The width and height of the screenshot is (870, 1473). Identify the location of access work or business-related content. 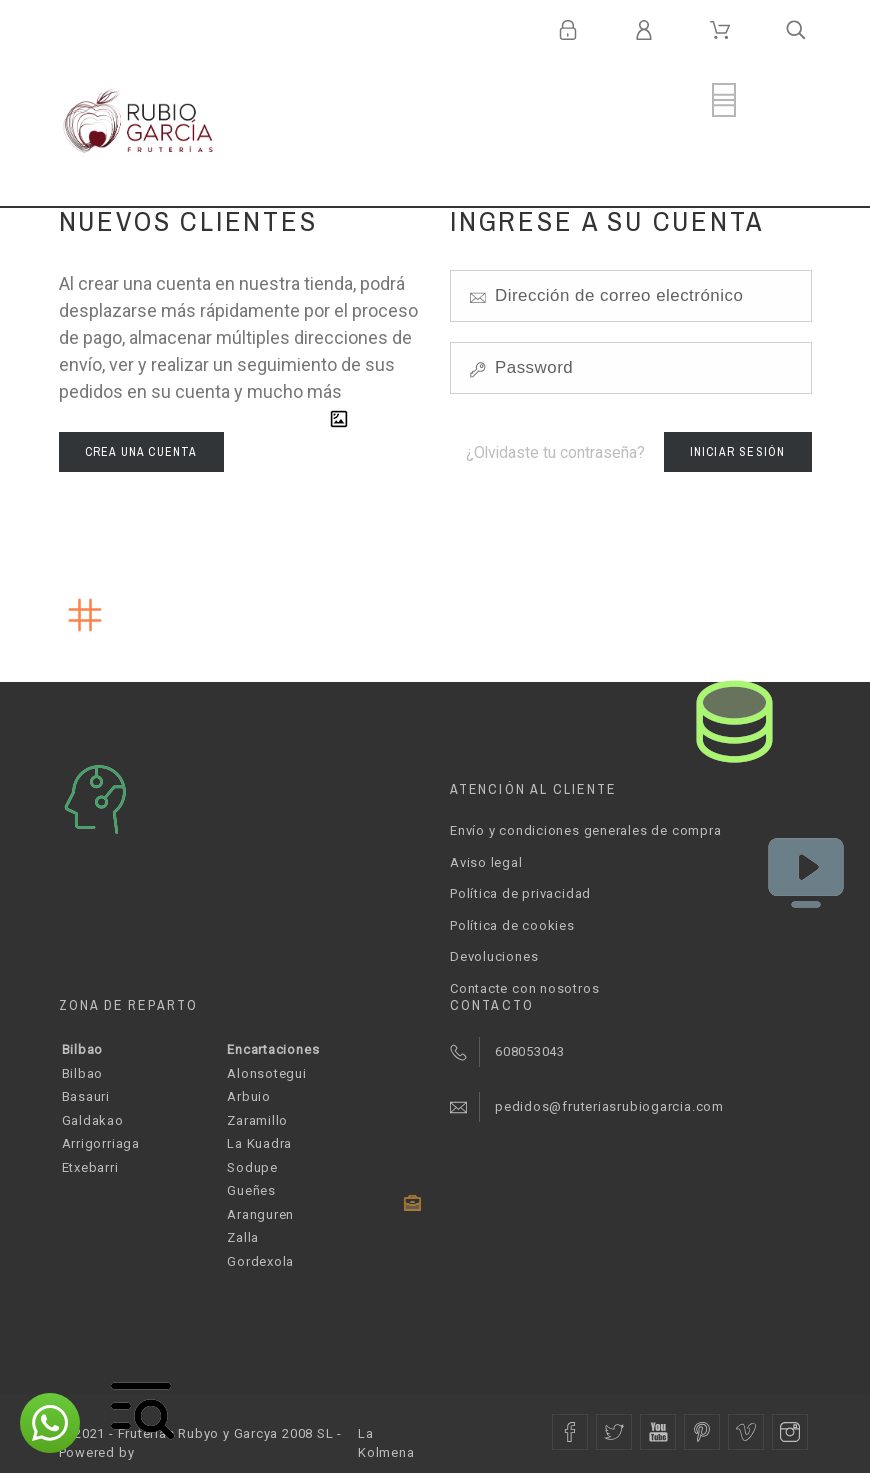
(412, 1203).